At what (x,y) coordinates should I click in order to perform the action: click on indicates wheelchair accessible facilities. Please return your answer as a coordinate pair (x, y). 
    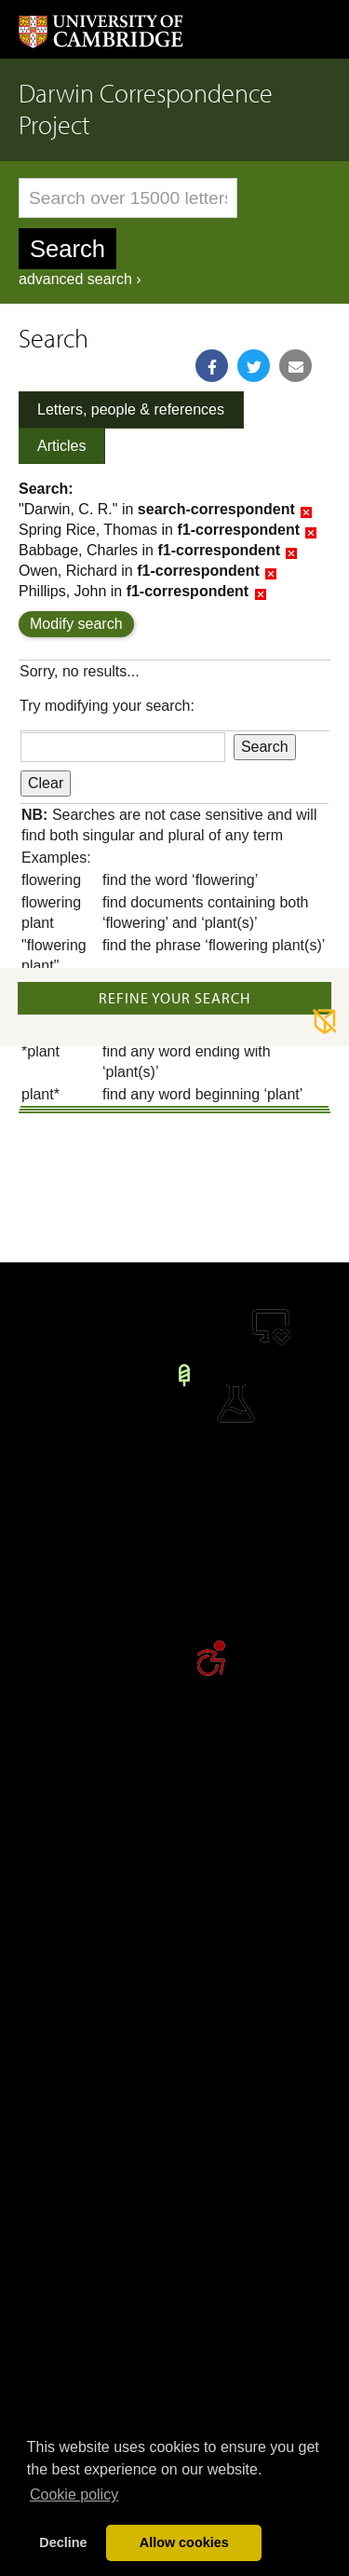
    Looking at the image, I should click on (211, 1658).